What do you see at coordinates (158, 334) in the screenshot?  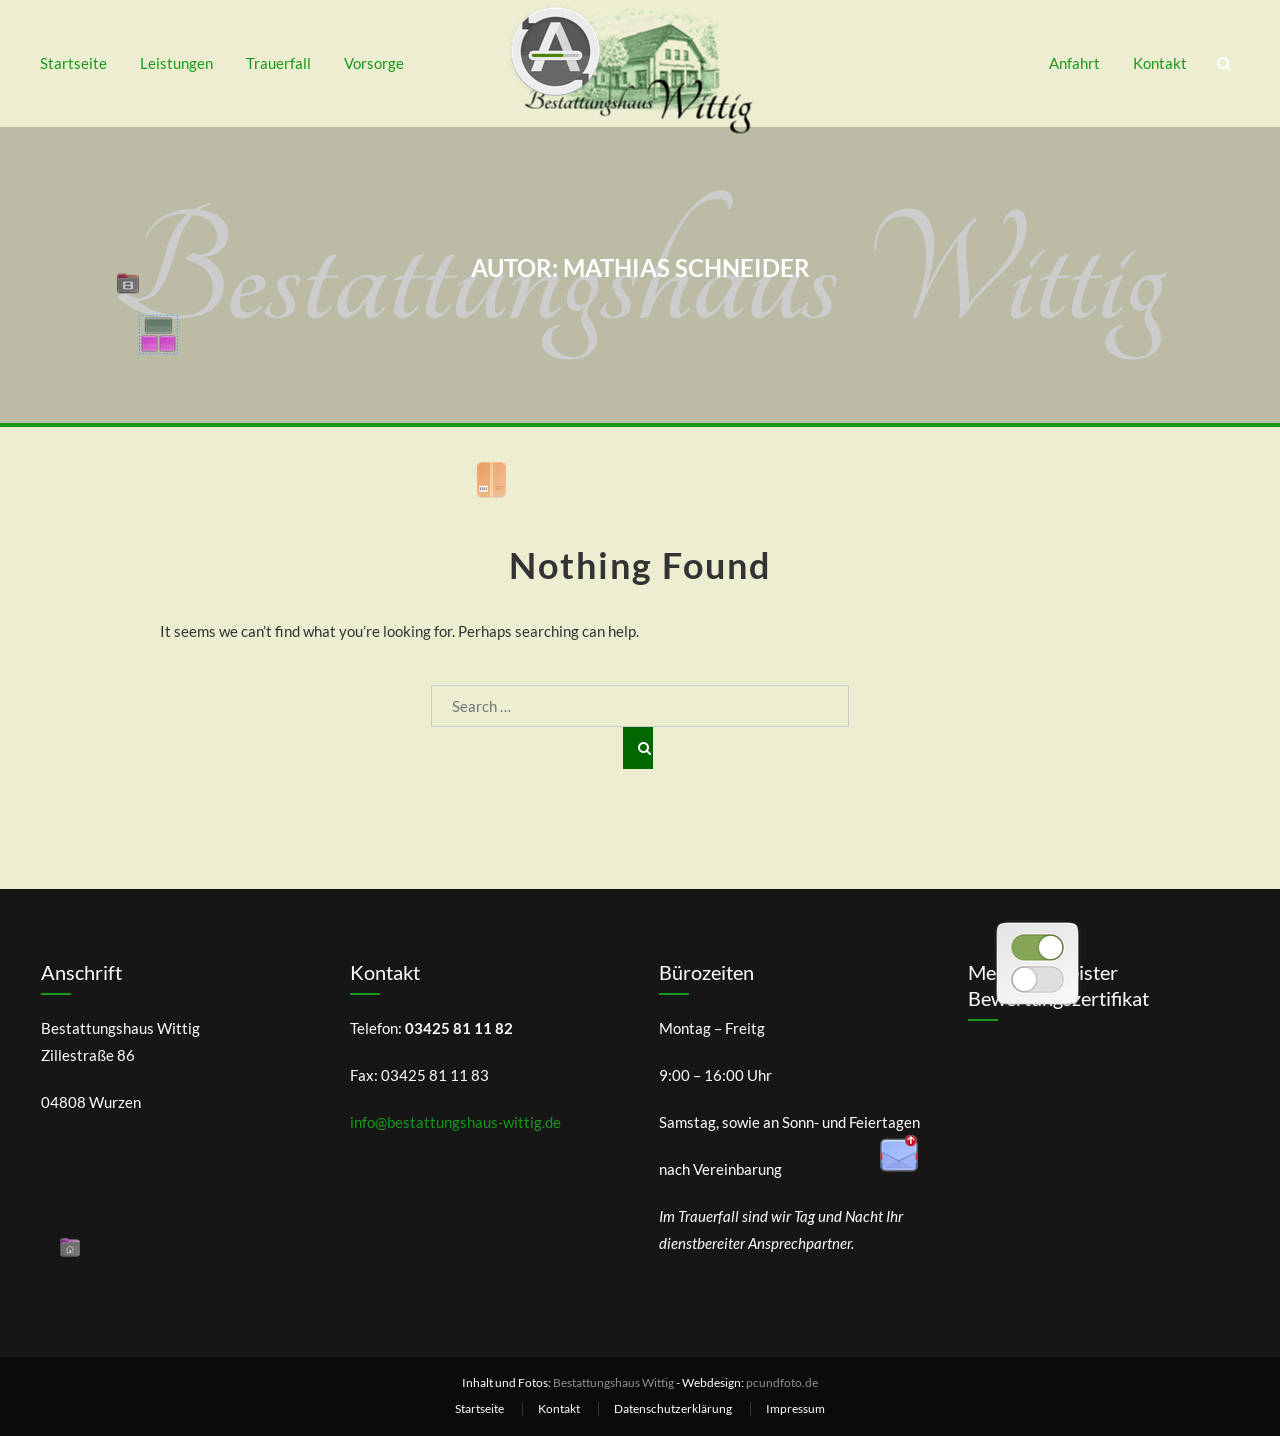 I see `select all items in the current view` at bounding box center [158, 334].